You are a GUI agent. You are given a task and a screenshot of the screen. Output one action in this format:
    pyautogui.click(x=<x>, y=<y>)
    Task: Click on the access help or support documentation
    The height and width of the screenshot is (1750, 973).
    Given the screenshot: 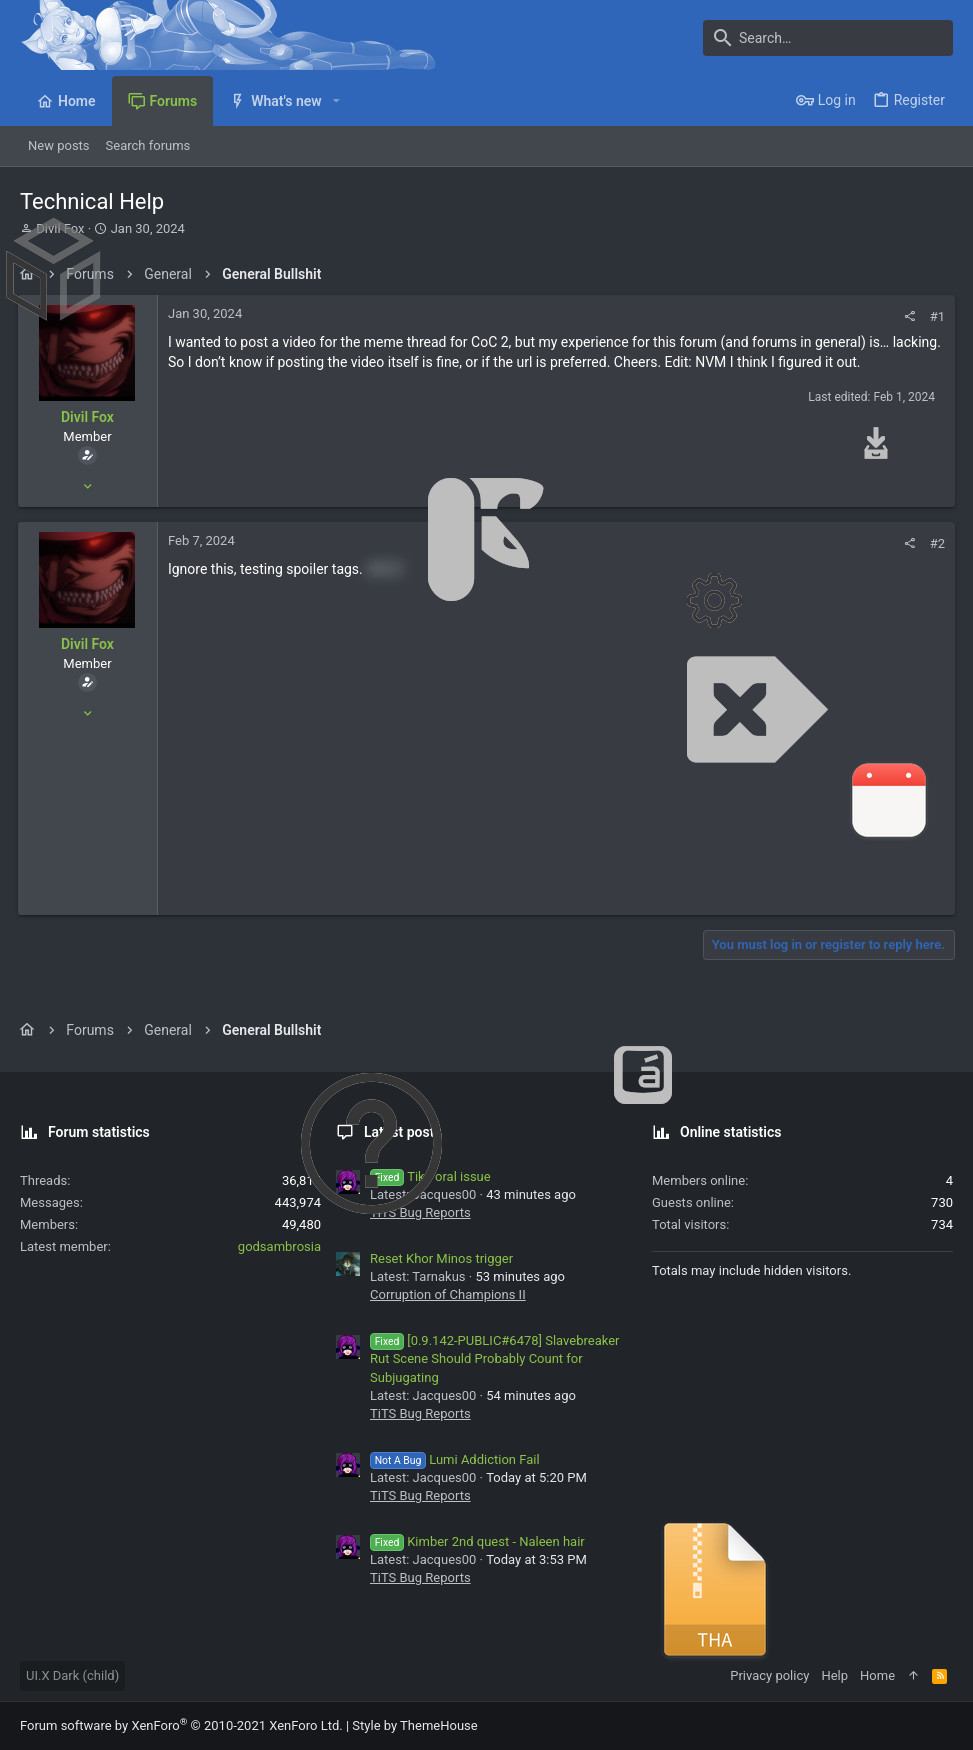 What is the action you would take?
    pyautogui.click(x=371, y=1143)
    